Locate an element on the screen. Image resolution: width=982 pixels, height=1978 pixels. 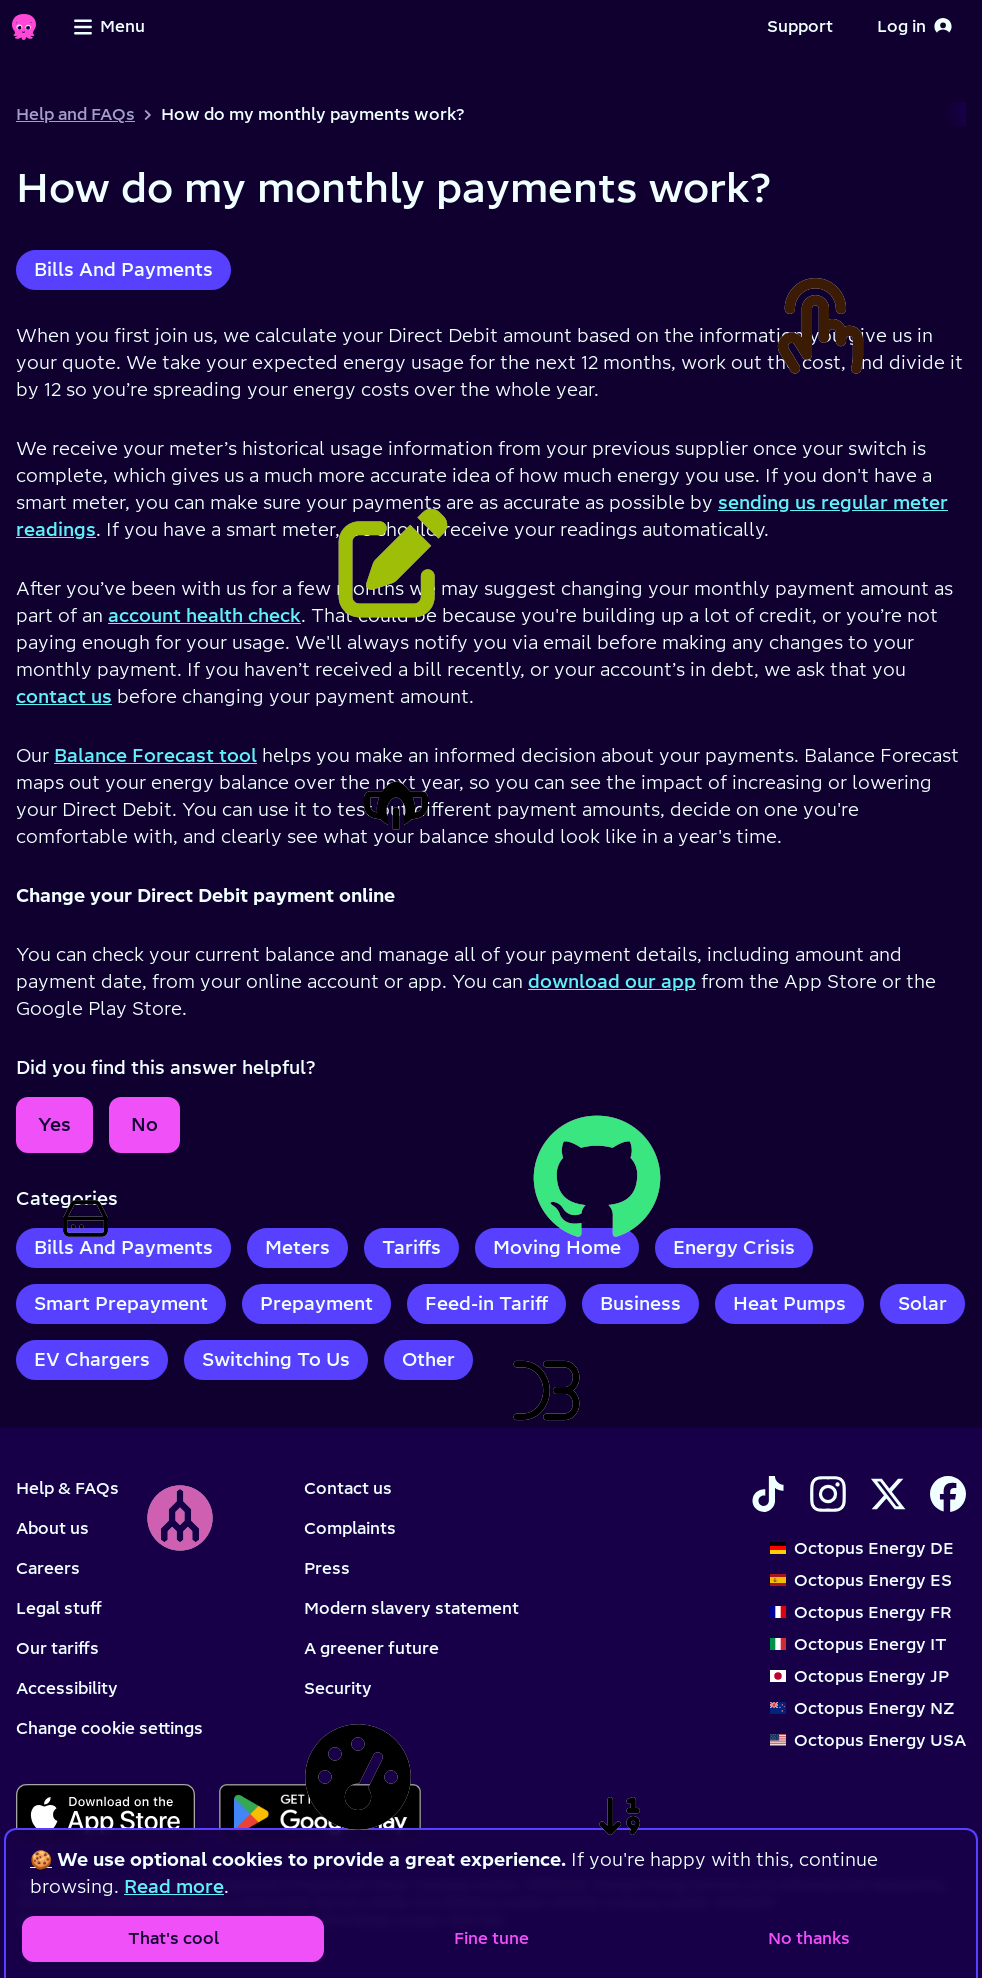
edit or modify content is located at coordinates (393, 562).